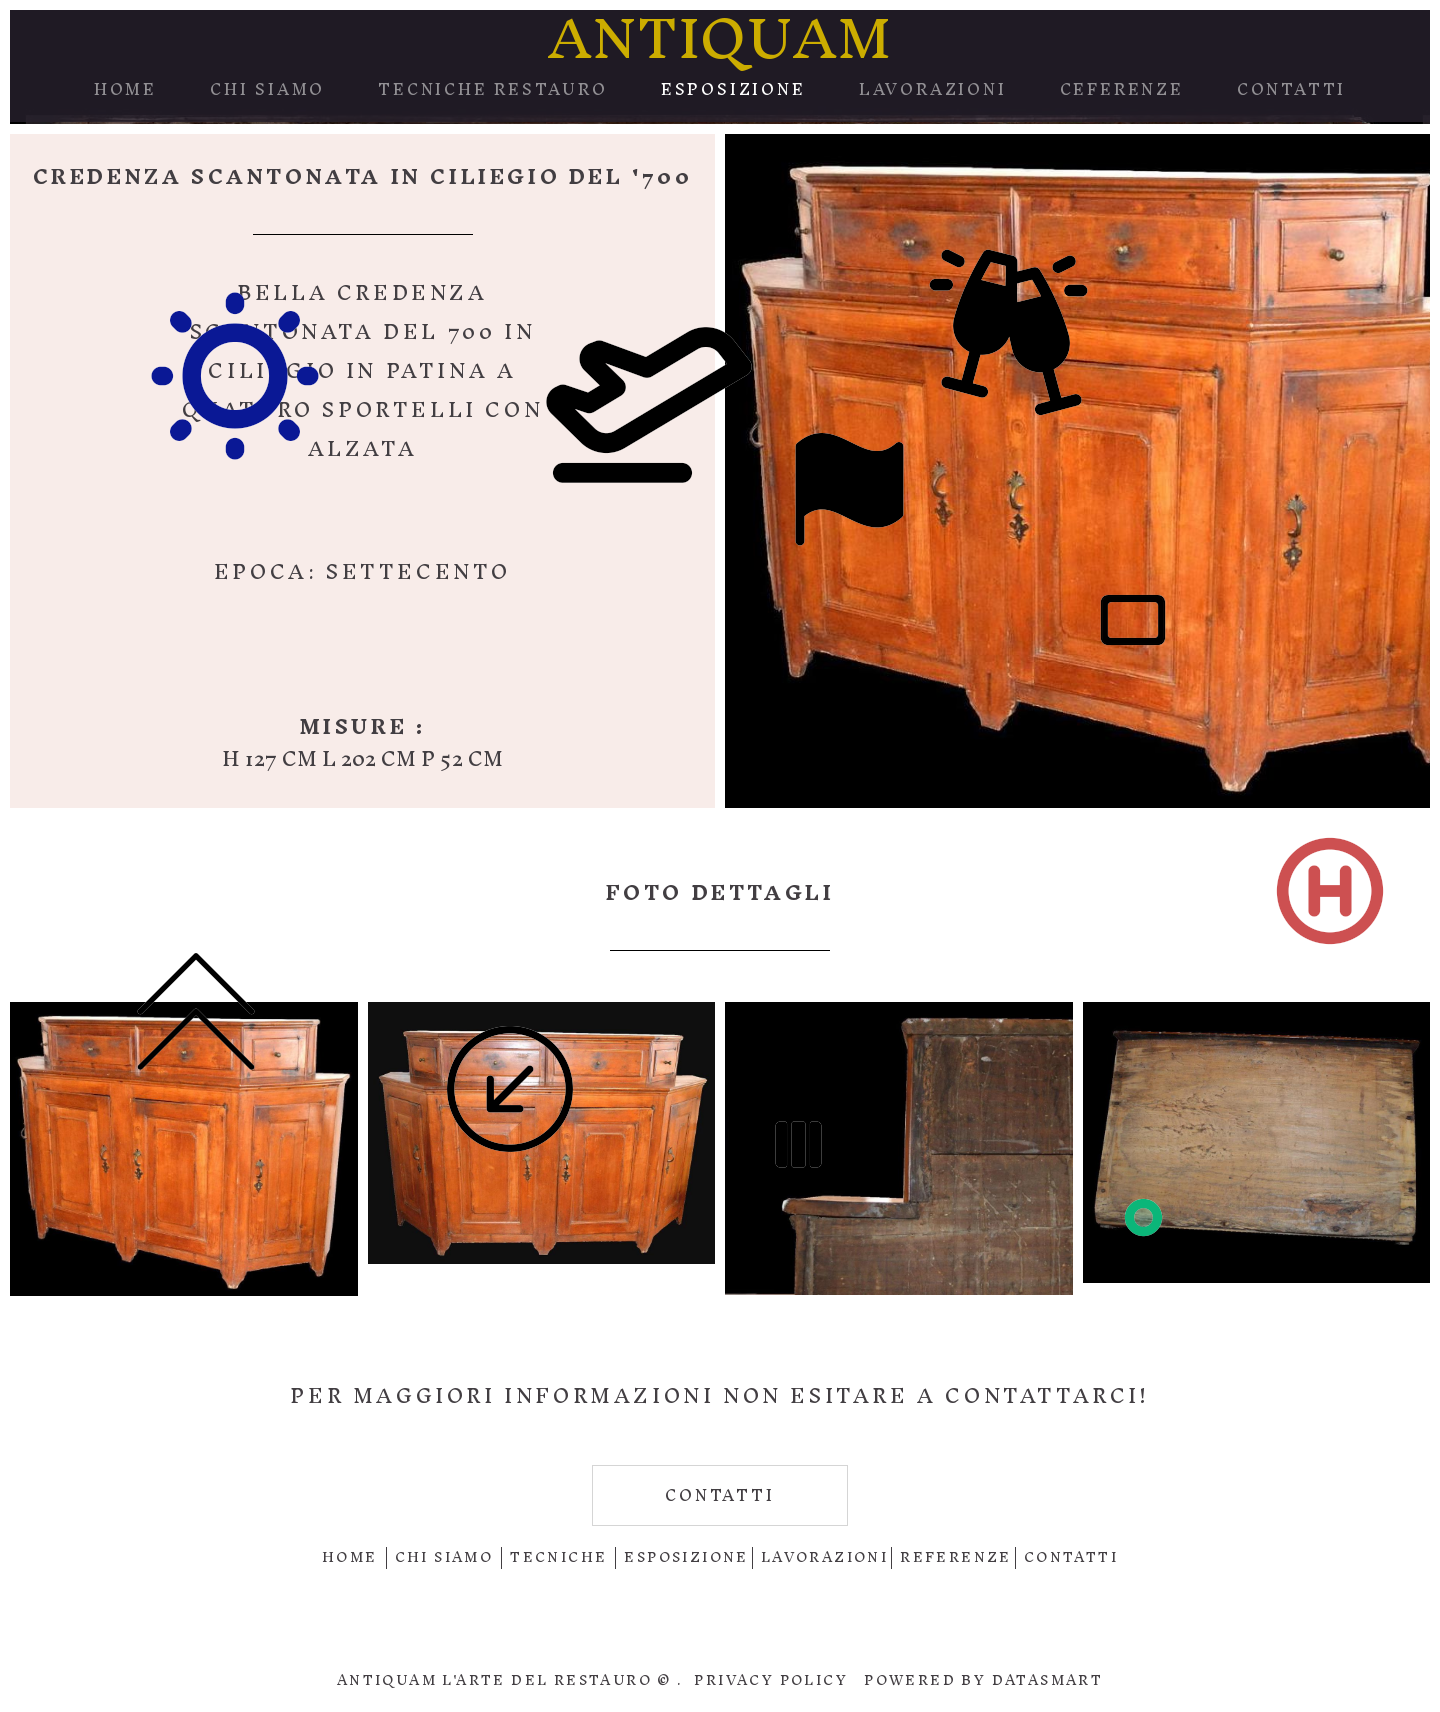 This screenshot has width=1440, height=1712. I want to click on navigate to previous or lower-left content, so click(510, 1089).